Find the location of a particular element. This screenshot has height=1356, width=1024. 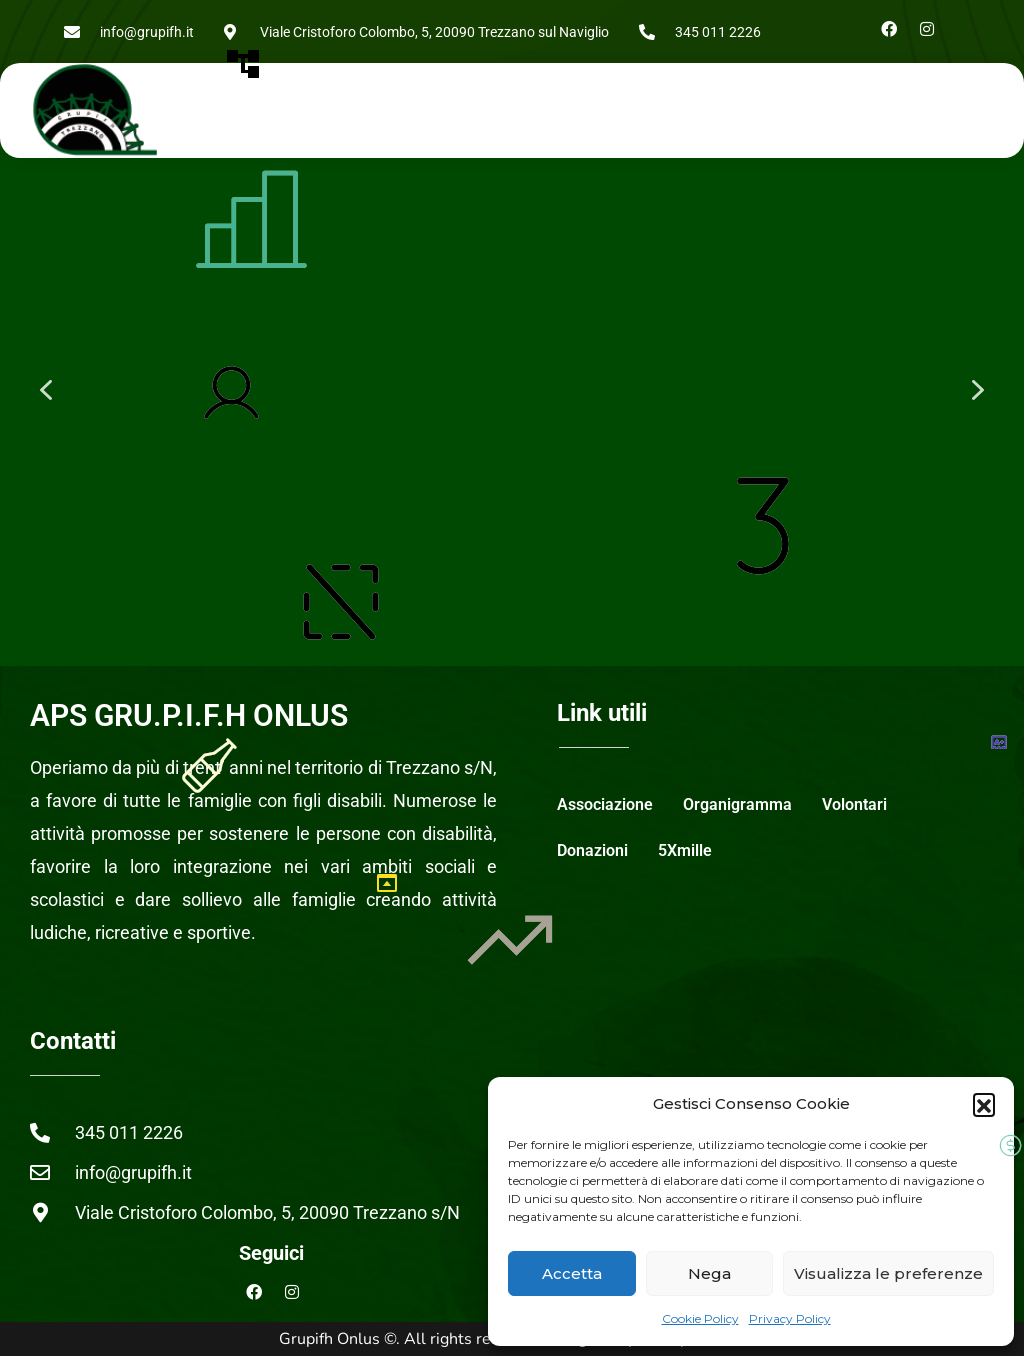

view your profile is located at coordinates (231, 393).